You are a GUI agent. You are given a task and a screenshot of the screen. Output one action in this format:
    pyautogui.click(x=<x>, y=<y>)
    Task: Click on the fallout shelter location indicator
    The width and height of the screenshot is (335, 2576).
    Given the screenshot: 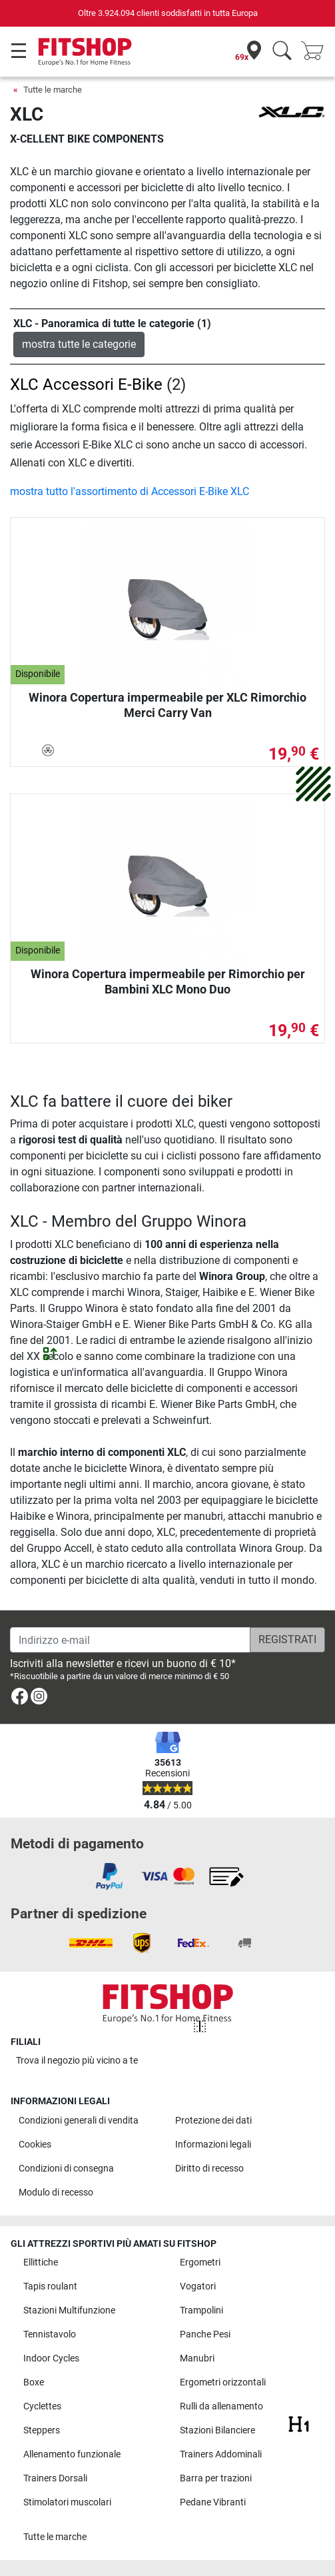 What is the action you would take?
    pyautogui.click(x=48, y=750)
    